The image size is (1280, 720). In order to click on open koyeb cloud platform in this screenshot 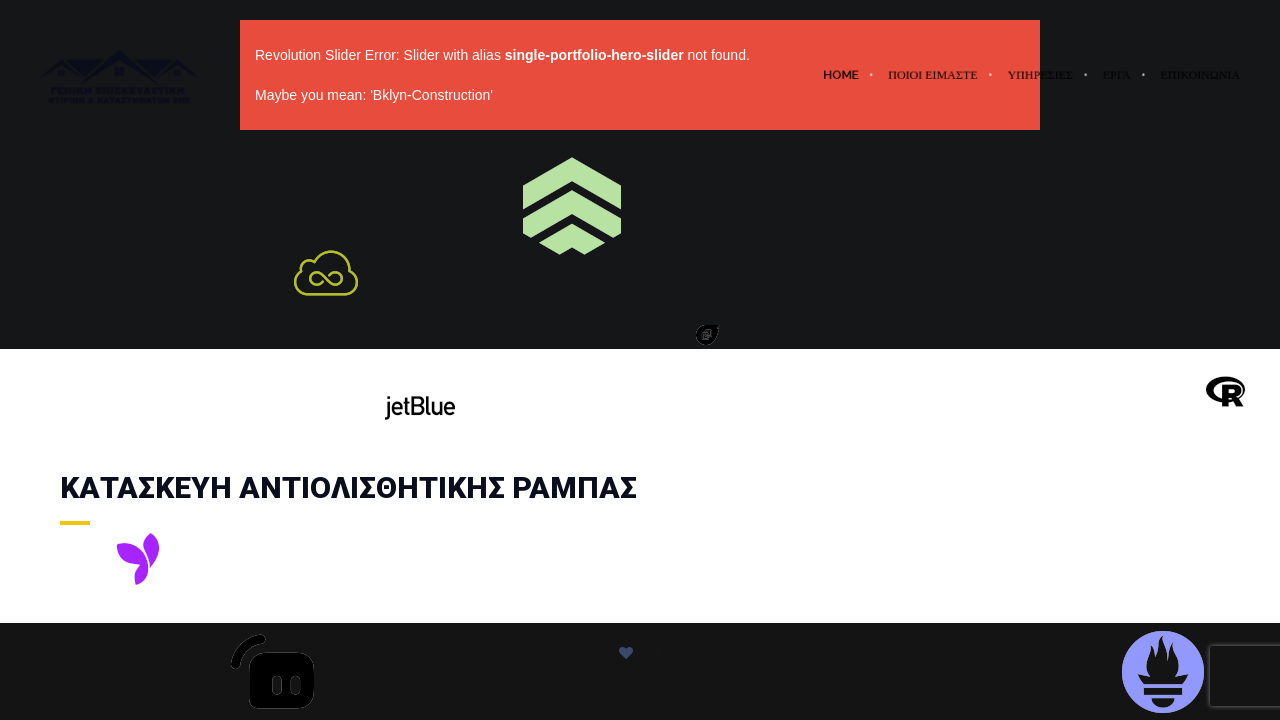, I will do `click(572, 206)`.